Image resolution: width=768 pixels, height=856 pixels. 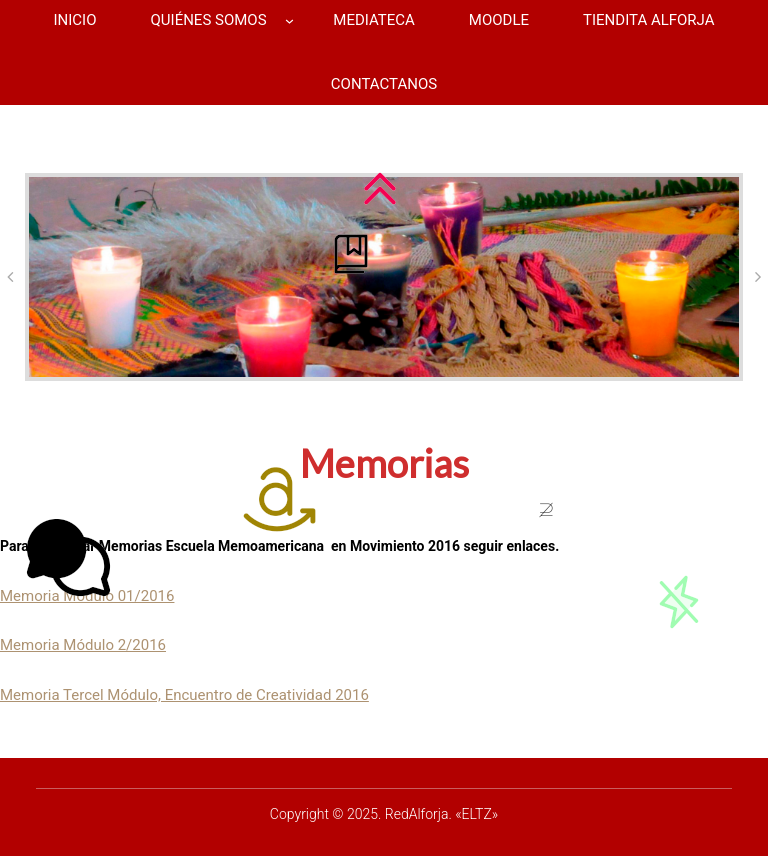 I want to click on disable flash or lightning mode, so click(x=679, y=602).